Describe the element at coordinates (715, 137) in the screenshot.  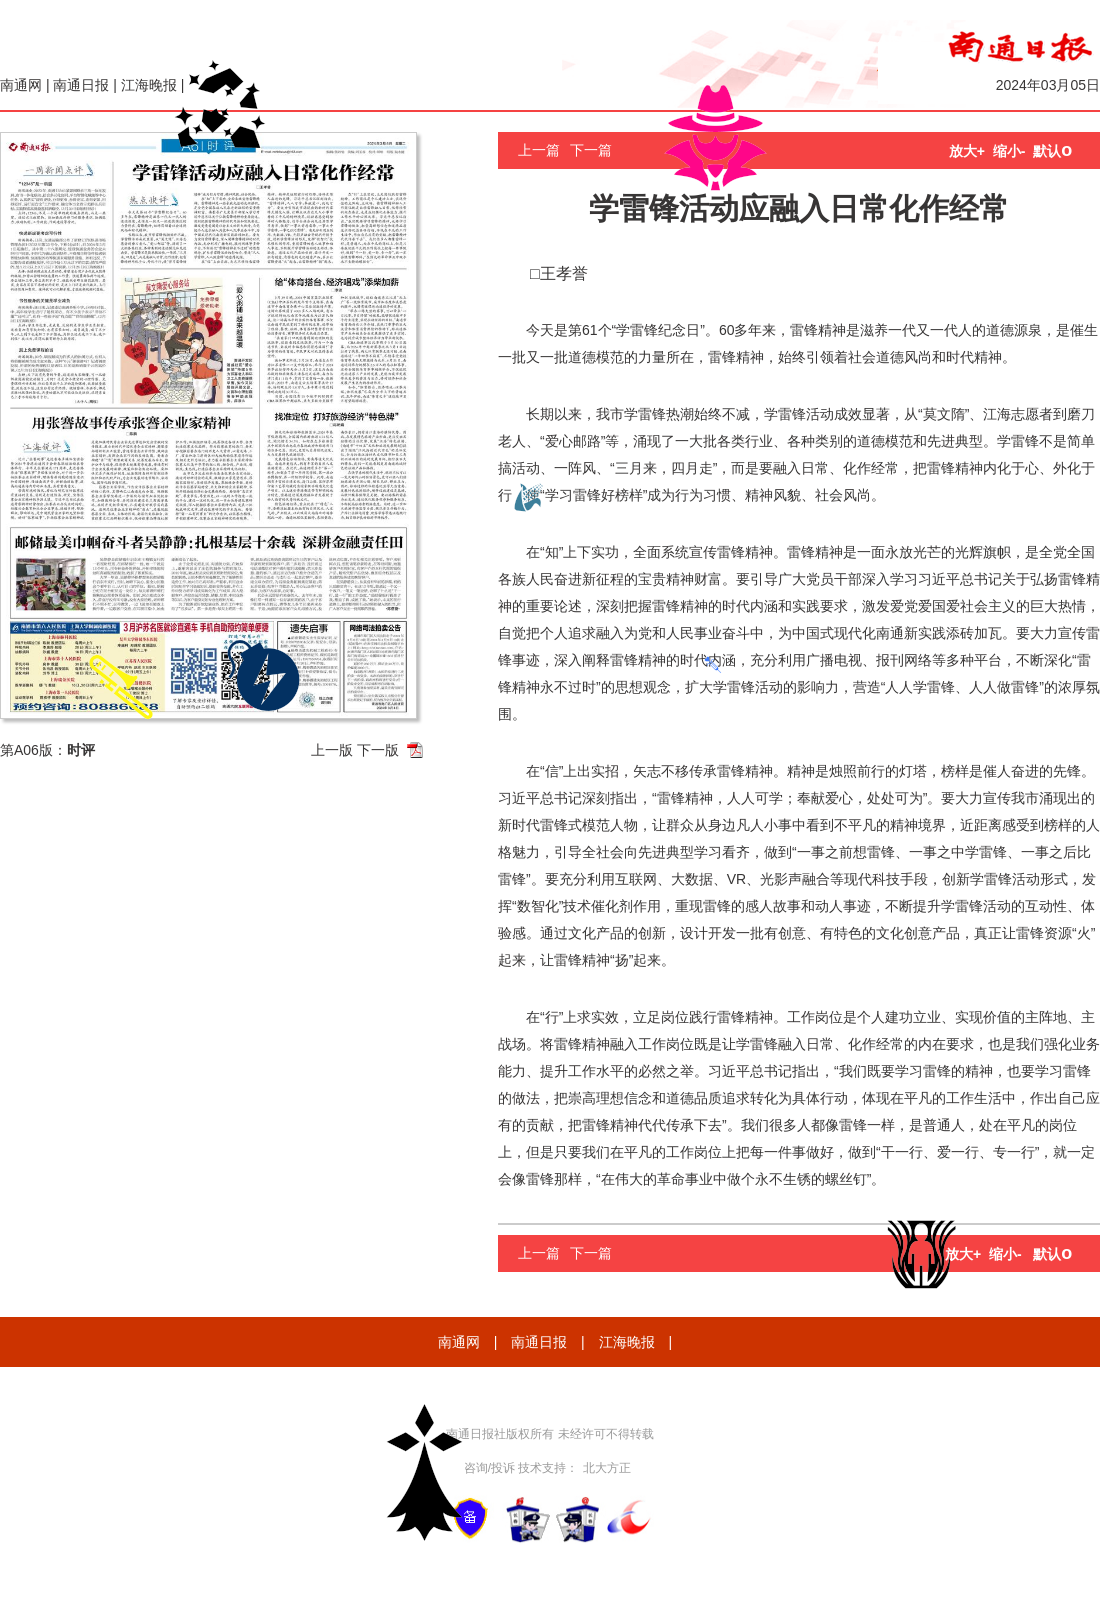
I see `enable incognito or private browsing mode` at that location.